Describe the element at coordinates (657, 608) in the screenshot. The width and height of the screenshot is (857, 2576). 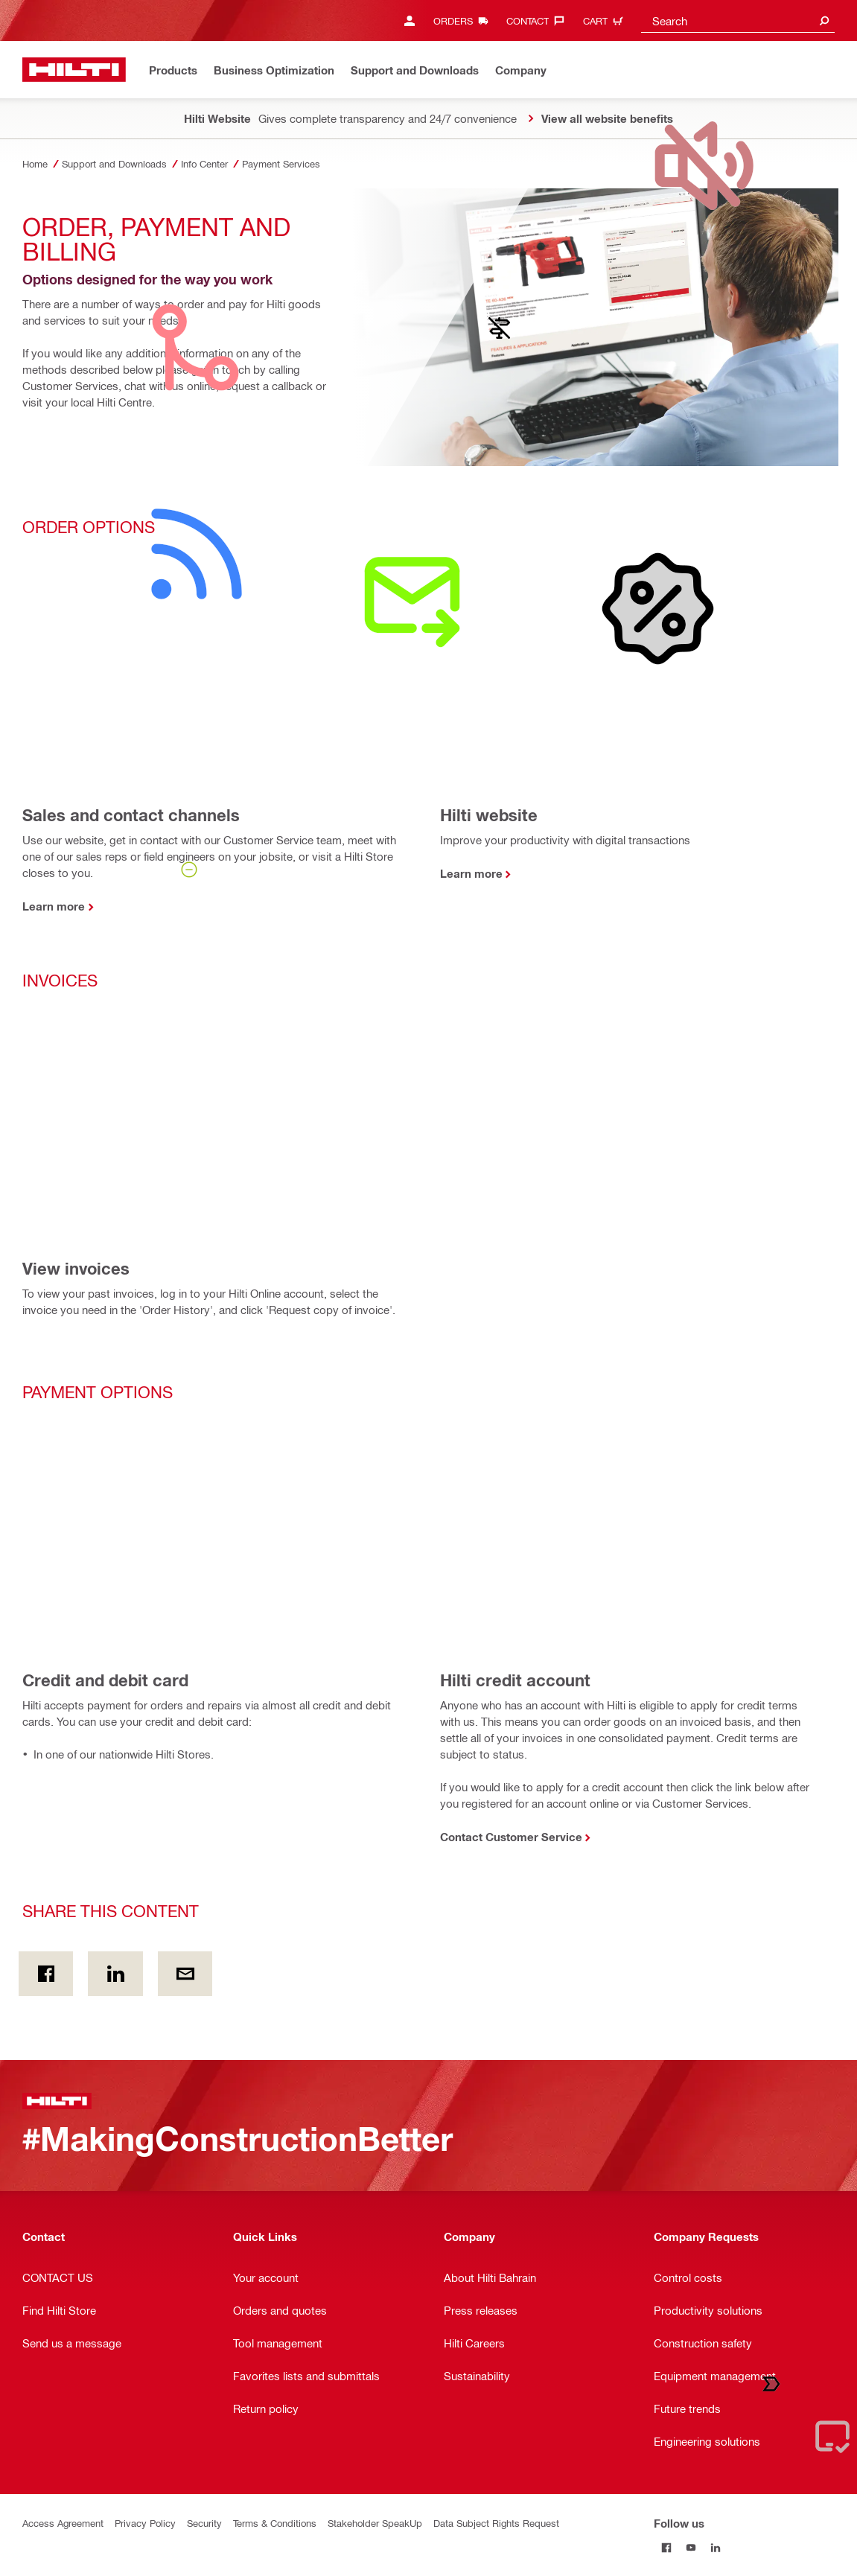
I see `view available discounts or promotions` at that location.